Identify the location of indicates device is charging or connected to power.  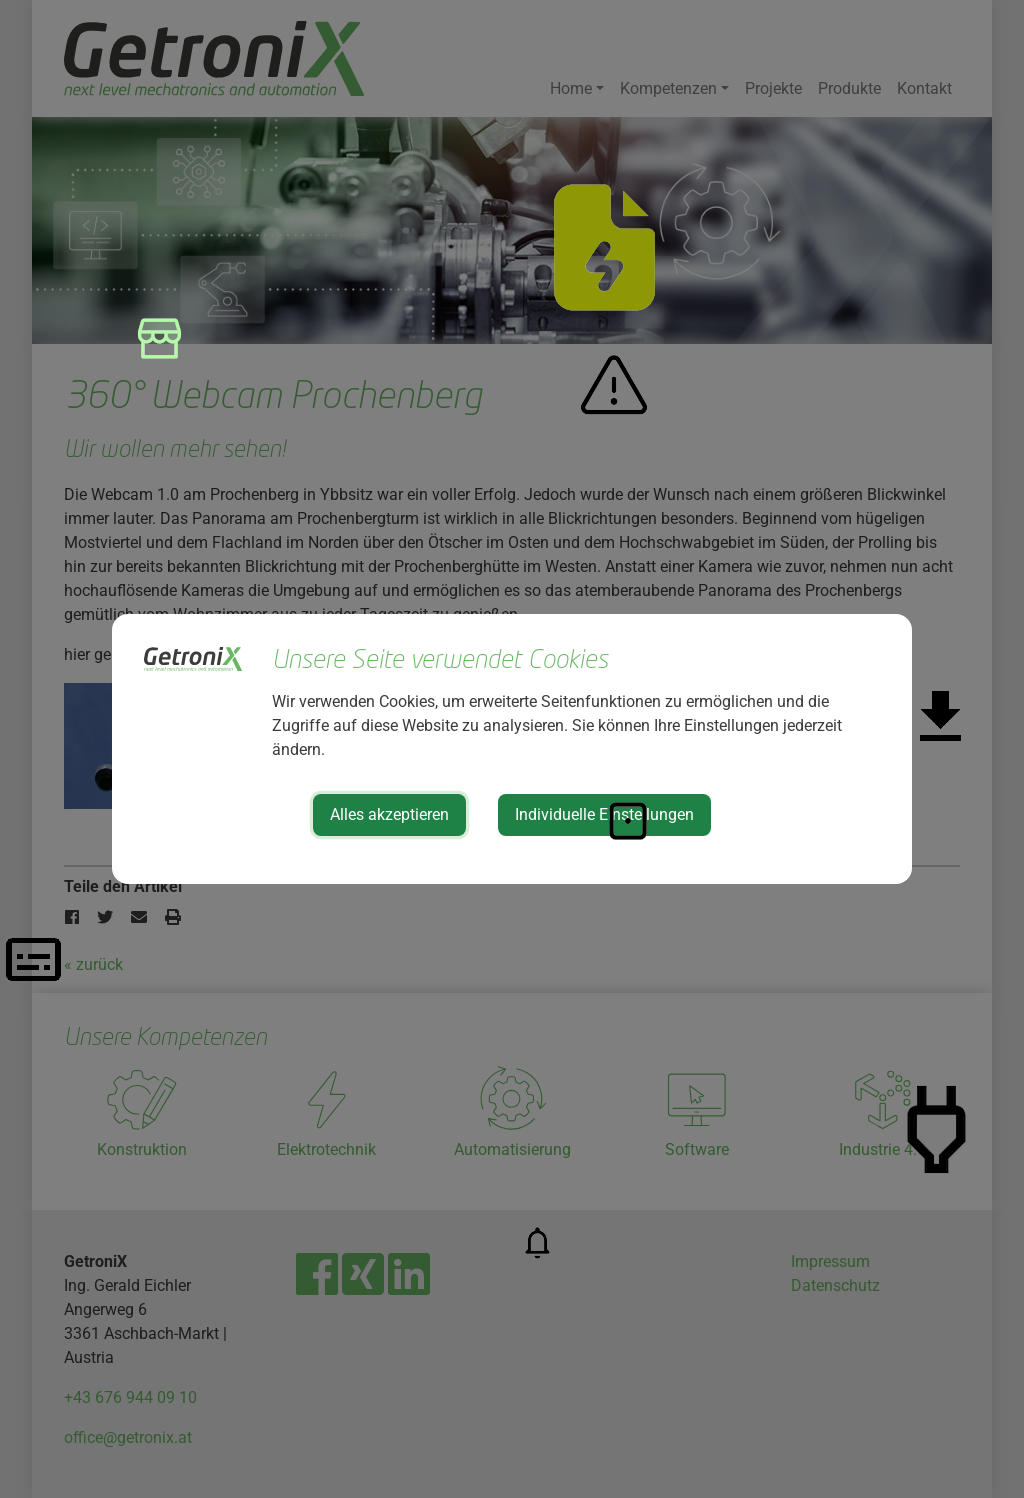
(936, 1129).